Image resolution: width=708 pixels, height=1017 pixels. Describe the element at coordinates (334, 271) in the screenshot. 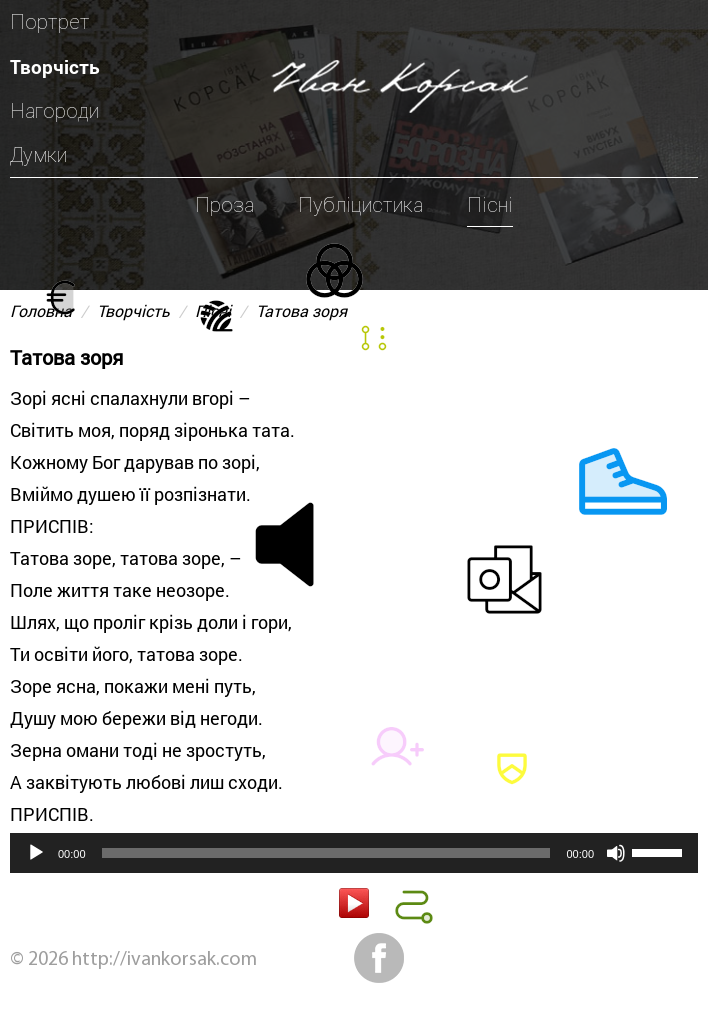

I see `indicates overlapping or shared data between three sets` at that location.